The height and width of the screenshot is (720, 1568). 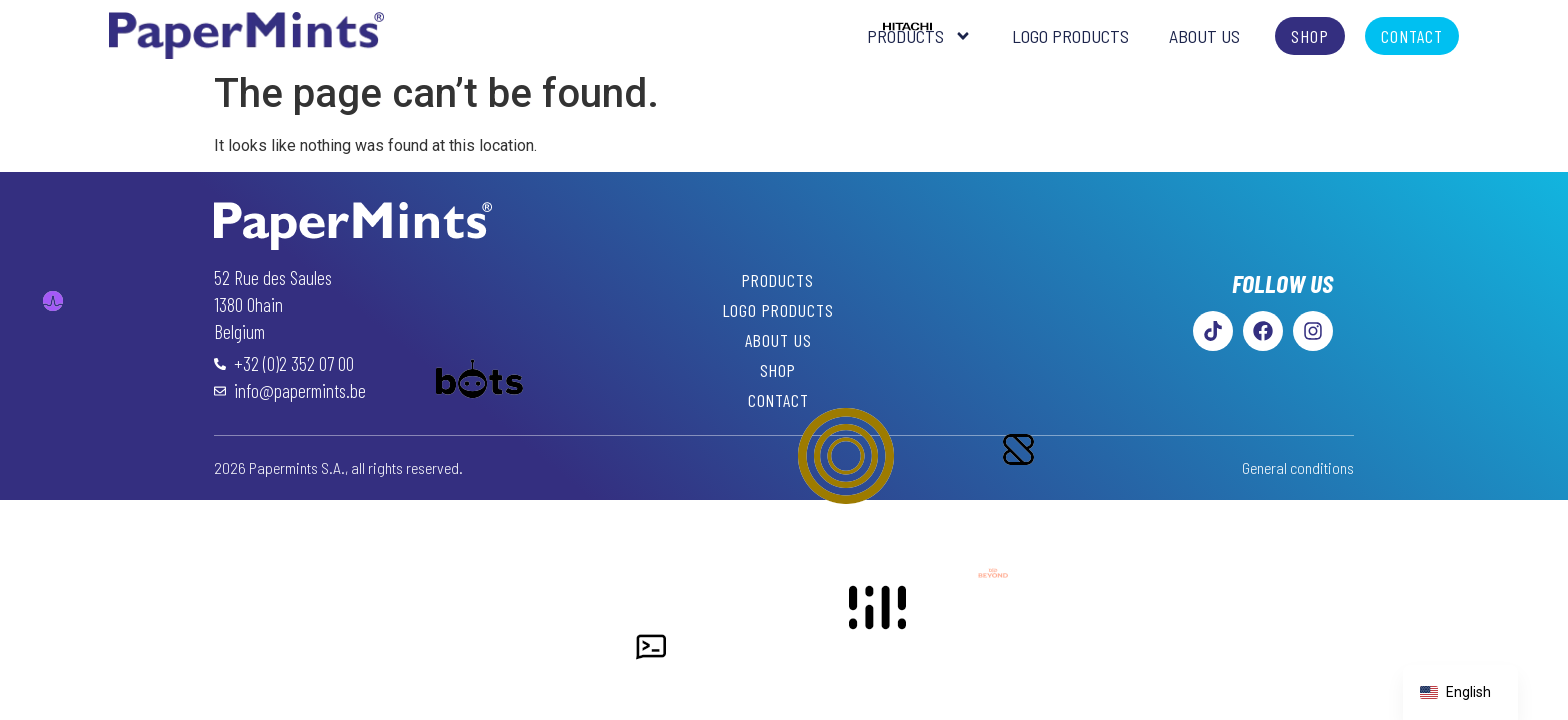 I want to click on open the Shortcut project management app, so click(x=1018, y=449).